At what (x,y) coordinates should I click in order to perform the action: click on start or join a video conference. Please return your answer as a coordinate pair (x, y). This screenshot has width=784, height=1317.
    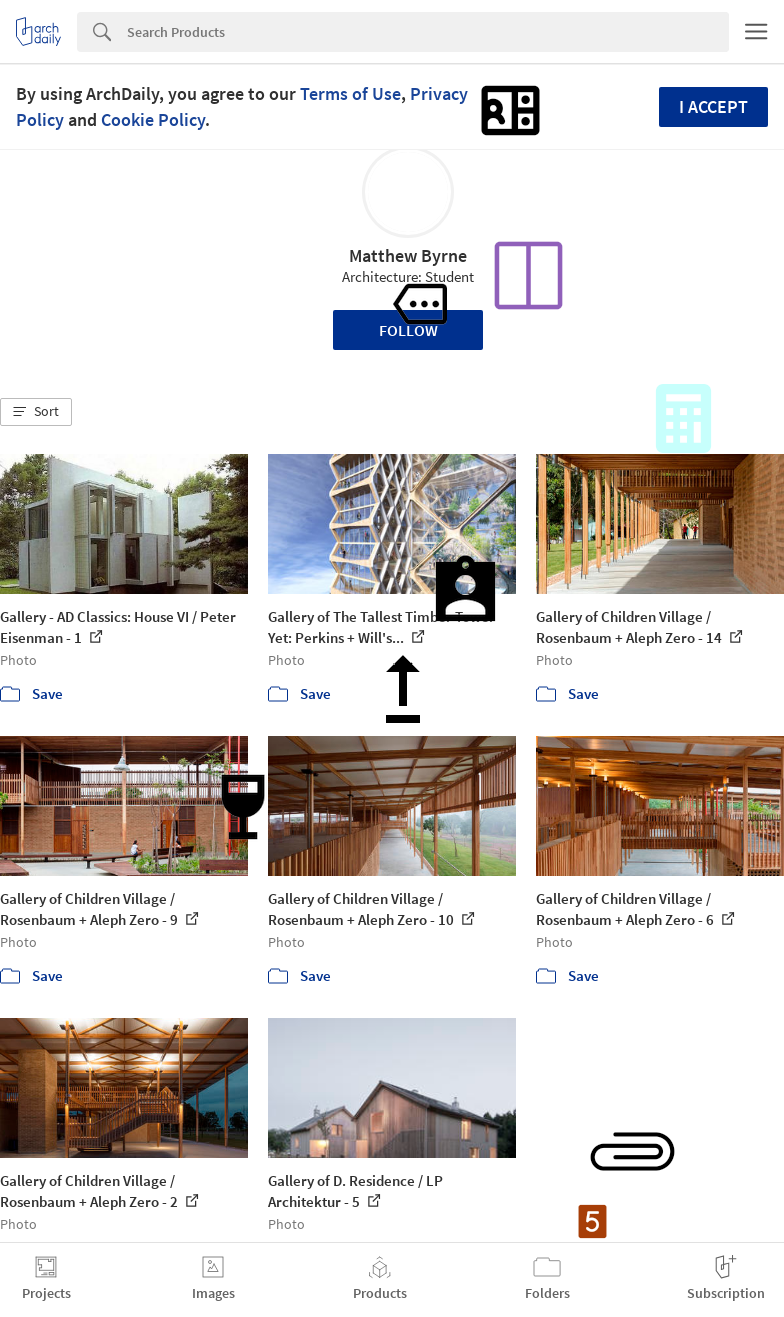
    Looking at the image, I should click on (510, 110).